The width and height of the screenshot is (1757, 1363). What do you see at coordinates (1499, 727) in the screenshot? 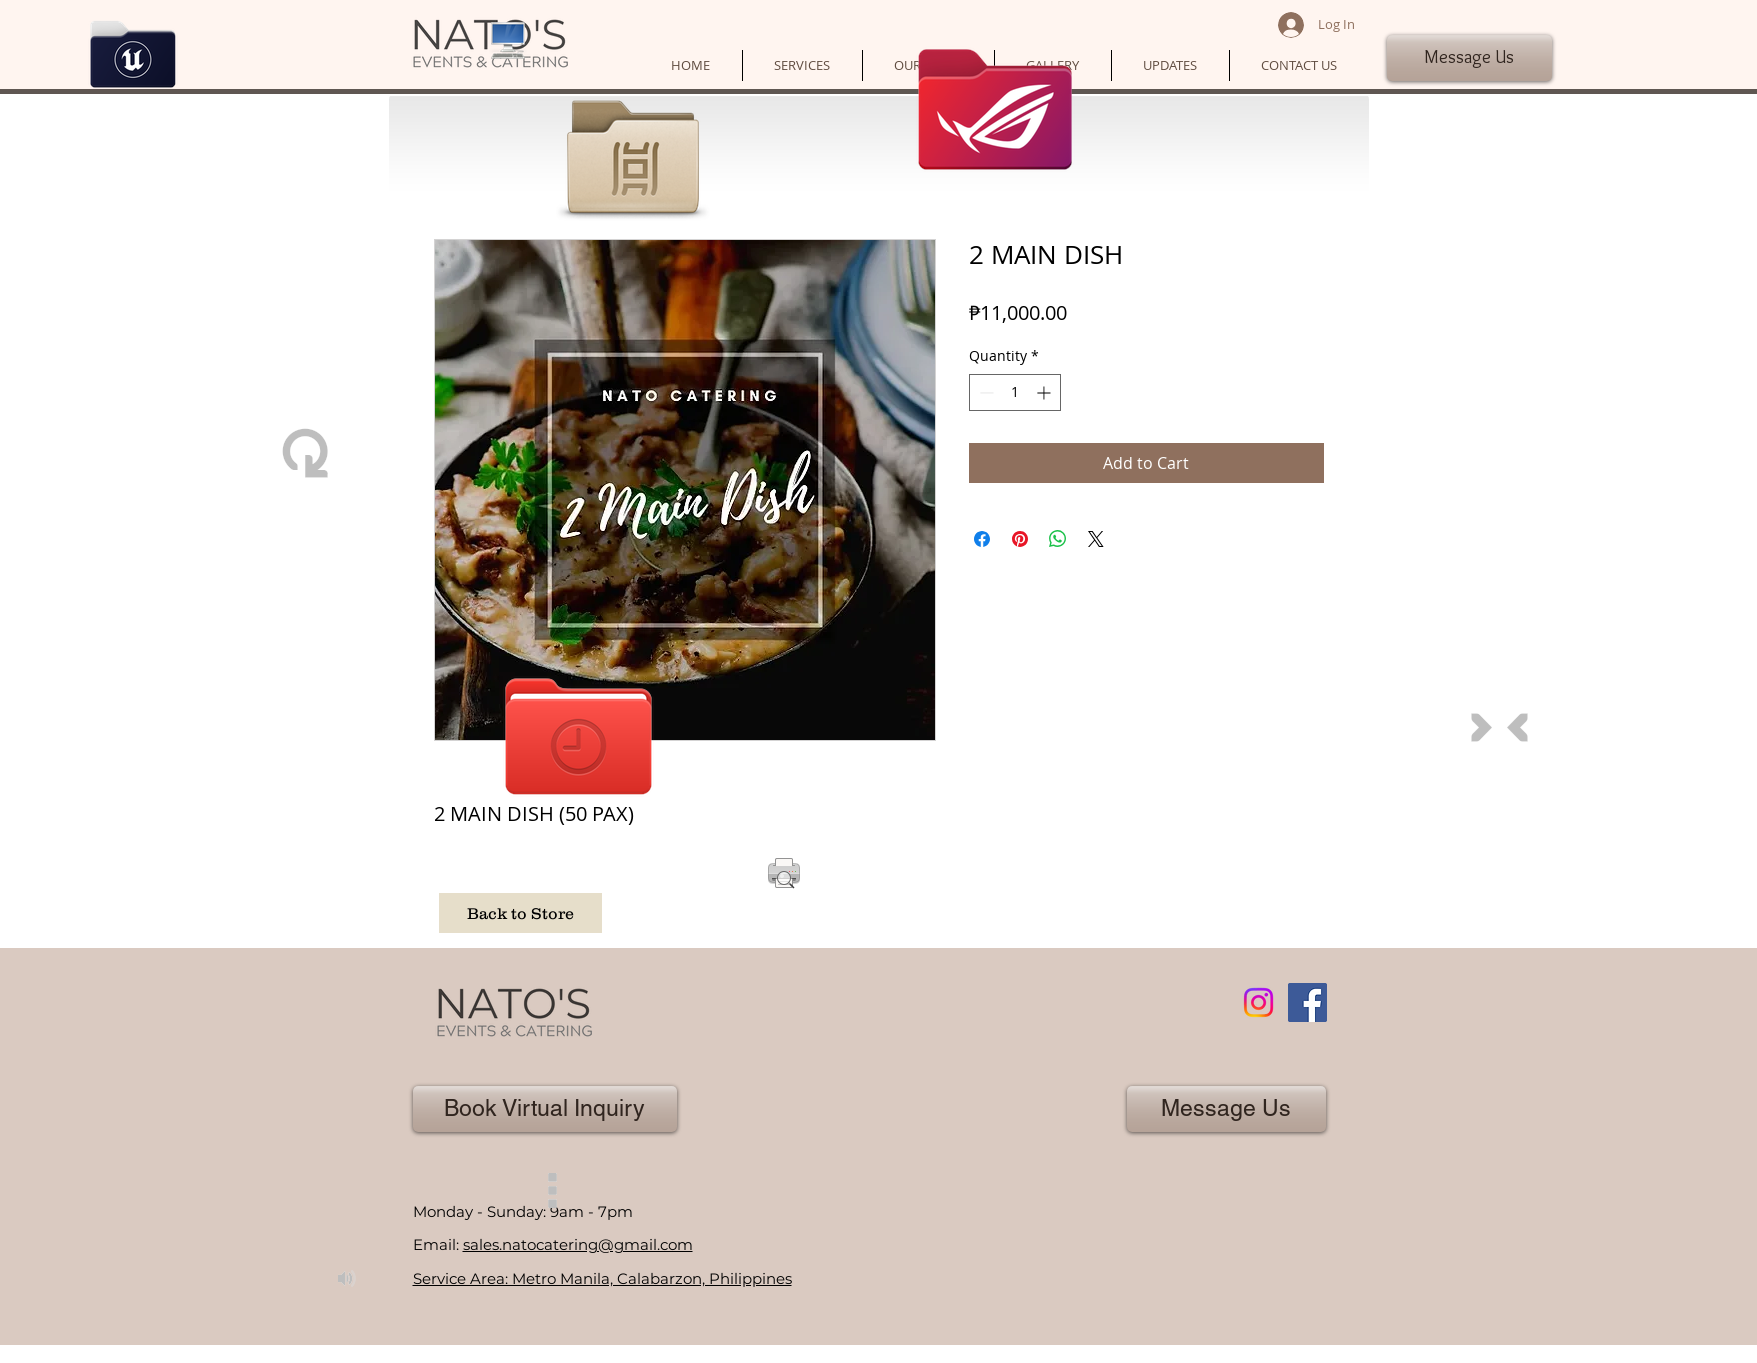
I see `select content between two points` at bounding box center [1499, 727].